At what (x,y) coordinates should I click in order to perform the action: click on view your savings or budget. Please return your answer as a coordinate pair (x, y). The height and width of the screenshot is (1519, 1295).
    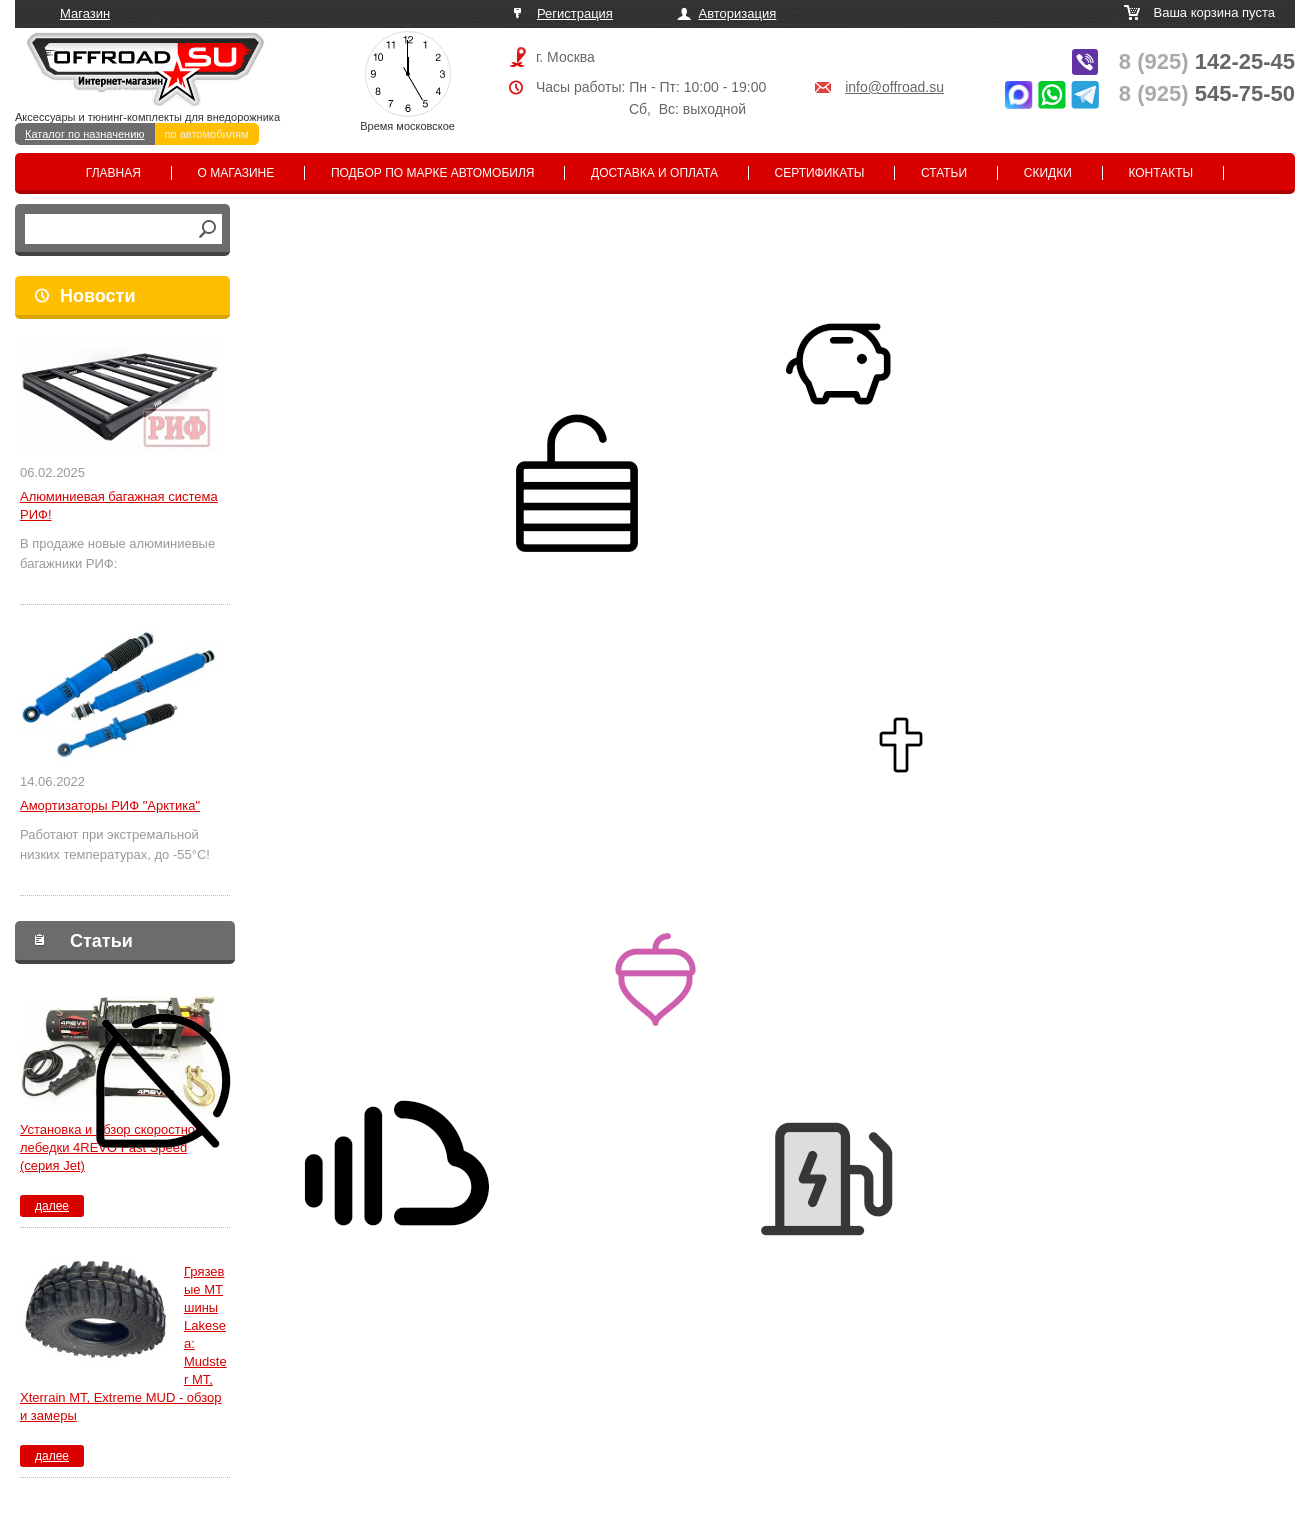
    Looking at the image, I should click on (840, 364).